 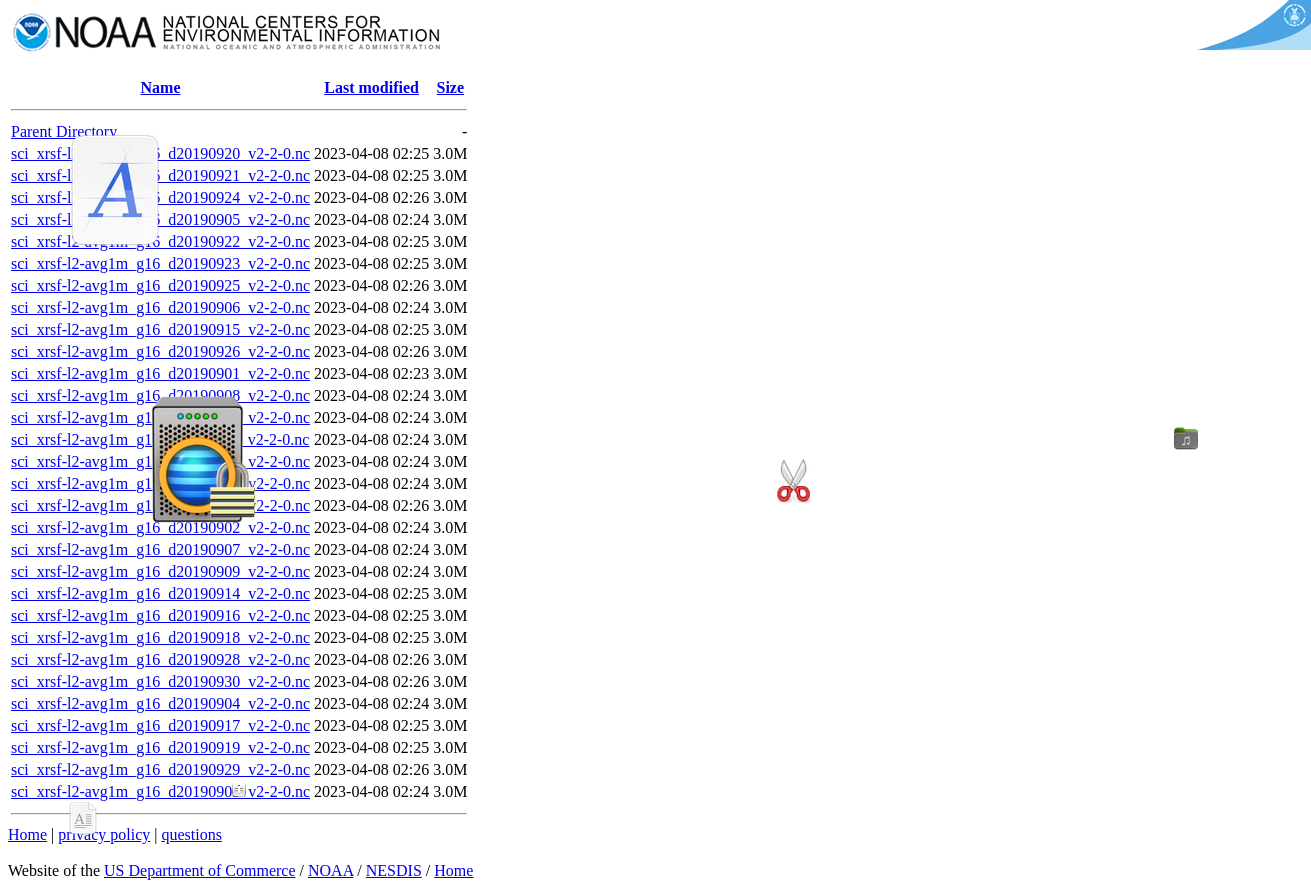 I want to click on open a rich text format document, so click(x=83, y=818).